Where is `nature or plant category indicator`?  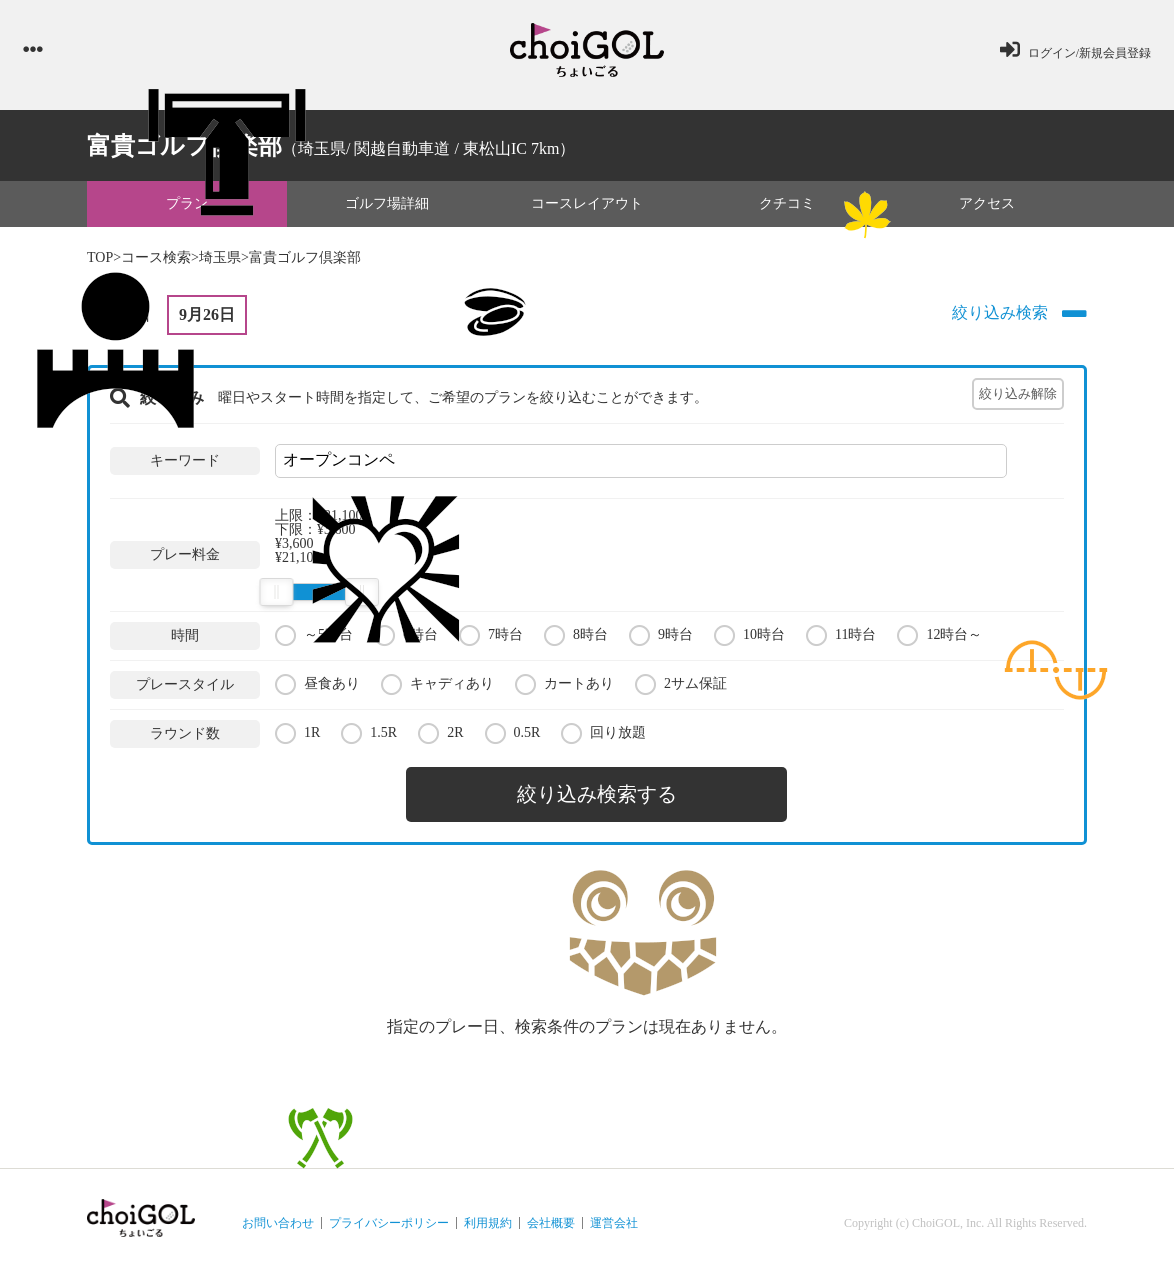 nature or plant category indicator is located at coordinates (867, 214).